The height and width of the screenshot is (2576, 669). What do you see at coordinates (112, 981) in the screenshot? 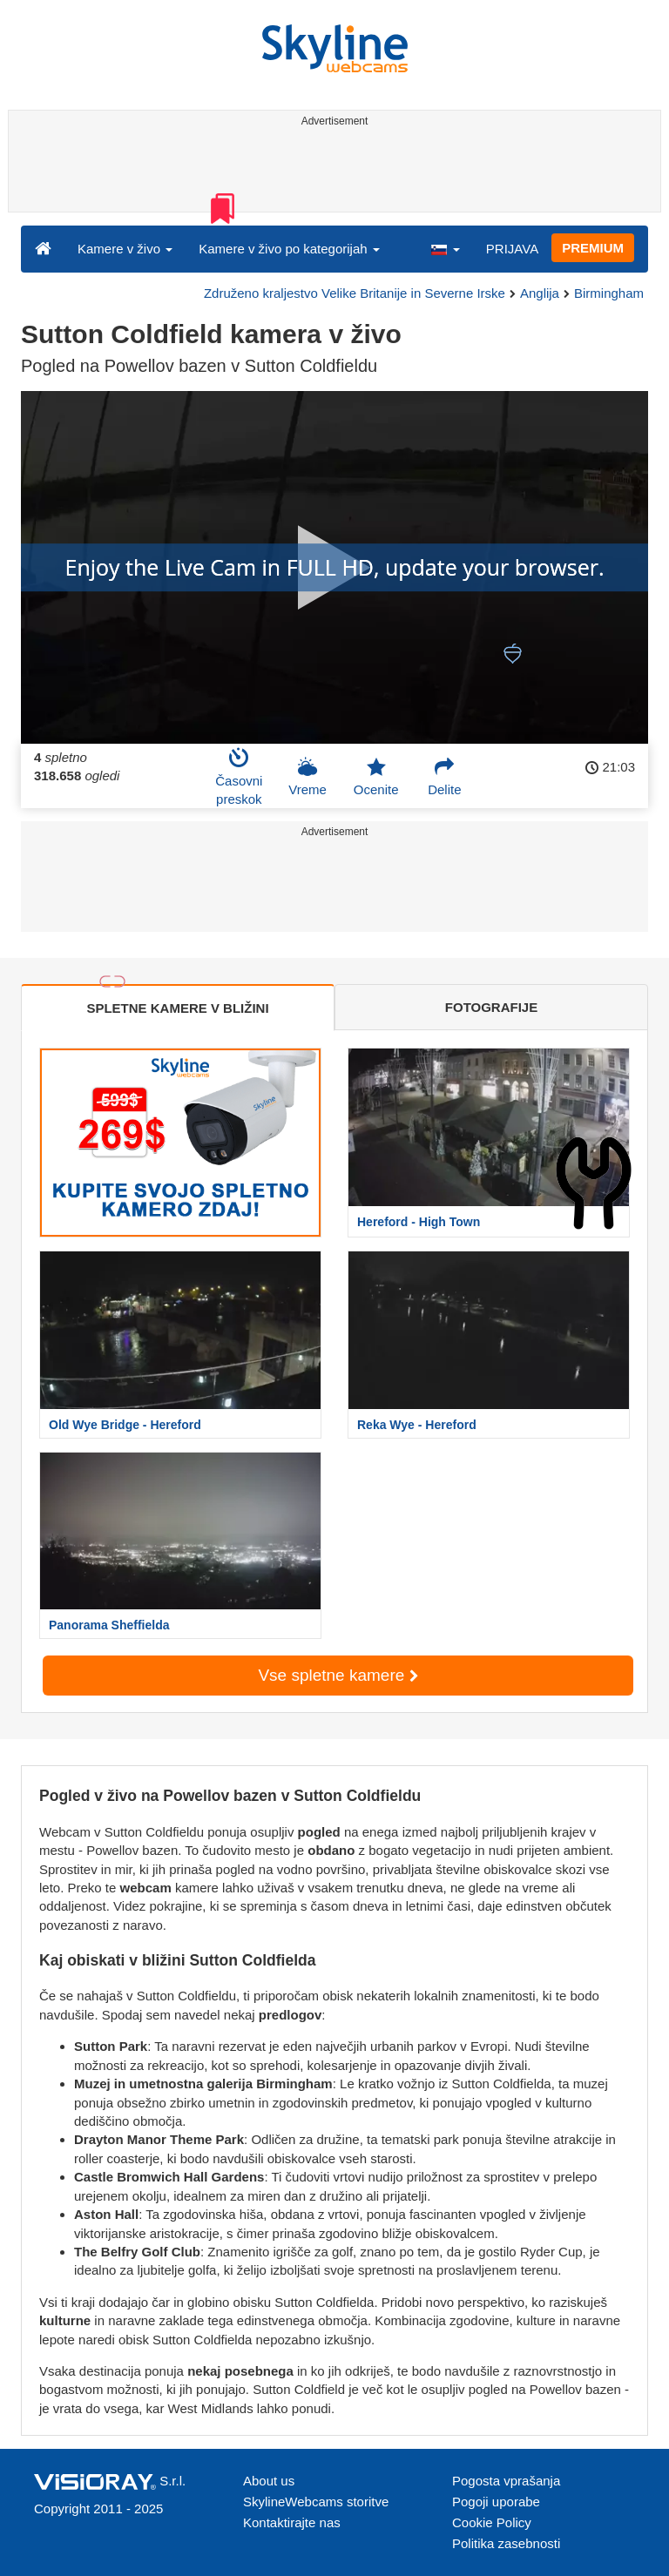
I see `unlink or break a connected item` at bounding box center [112, 981].